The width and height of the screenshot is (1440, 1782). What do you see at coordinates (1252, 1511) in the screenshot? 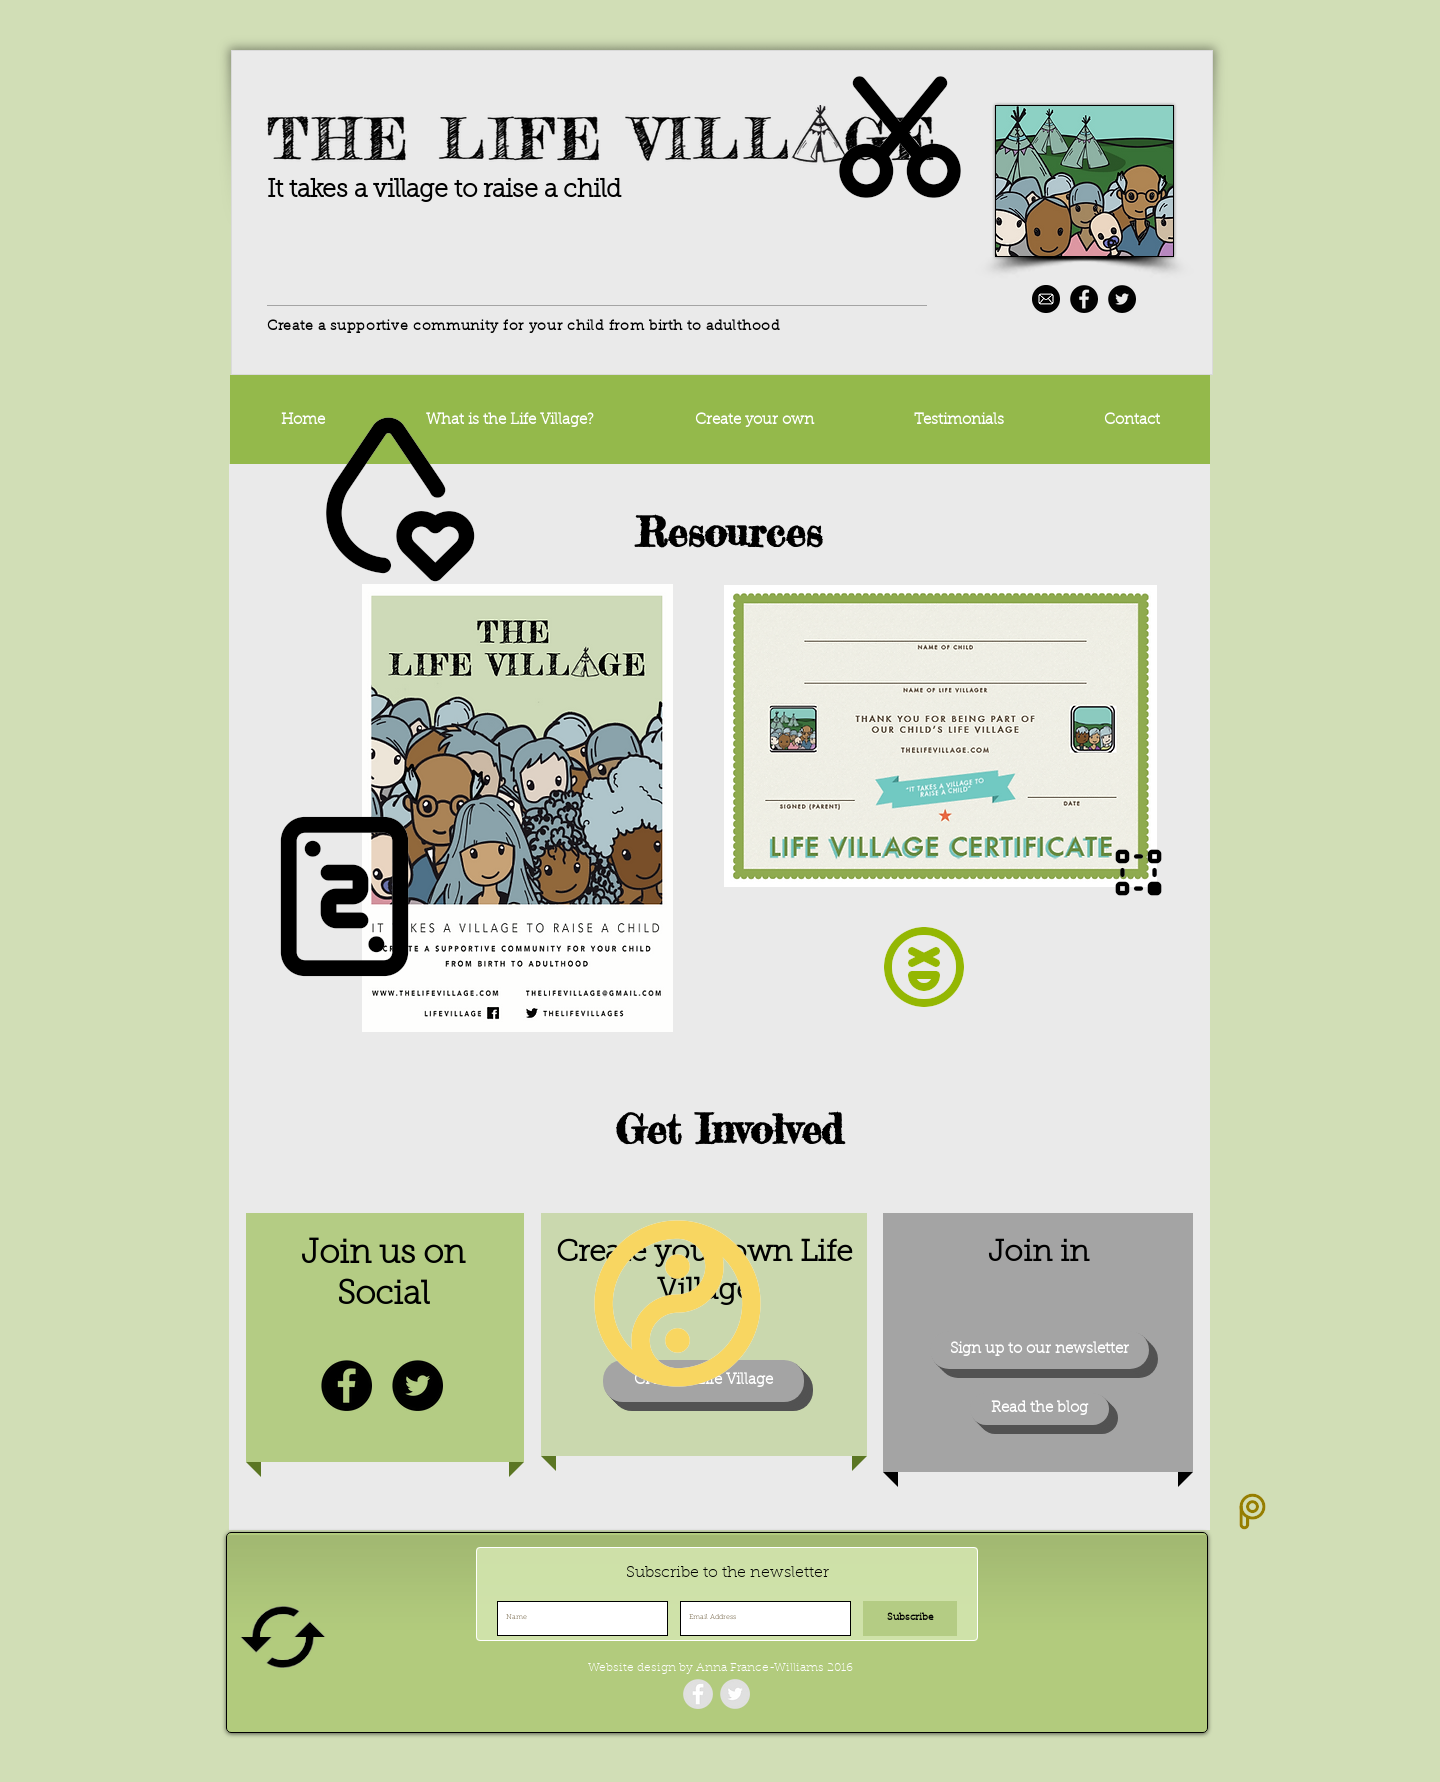
I see `open picsart photo editing app` at bounding box center [1252, 1511].